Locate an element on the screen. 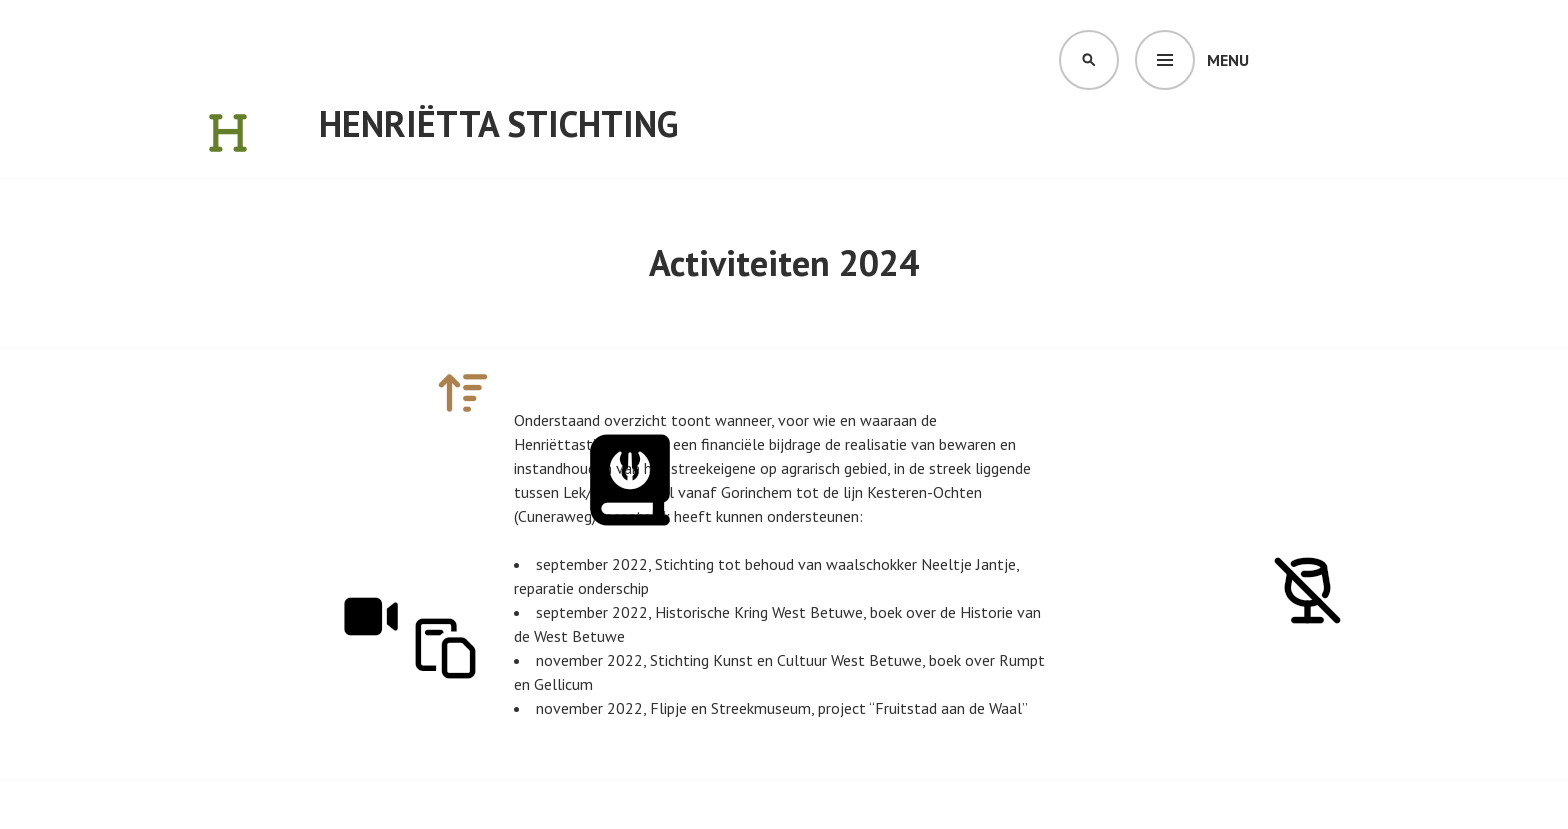 This screenshot has width=1568, height=829. sort items in ascending order is located at coordinates (463, 393).